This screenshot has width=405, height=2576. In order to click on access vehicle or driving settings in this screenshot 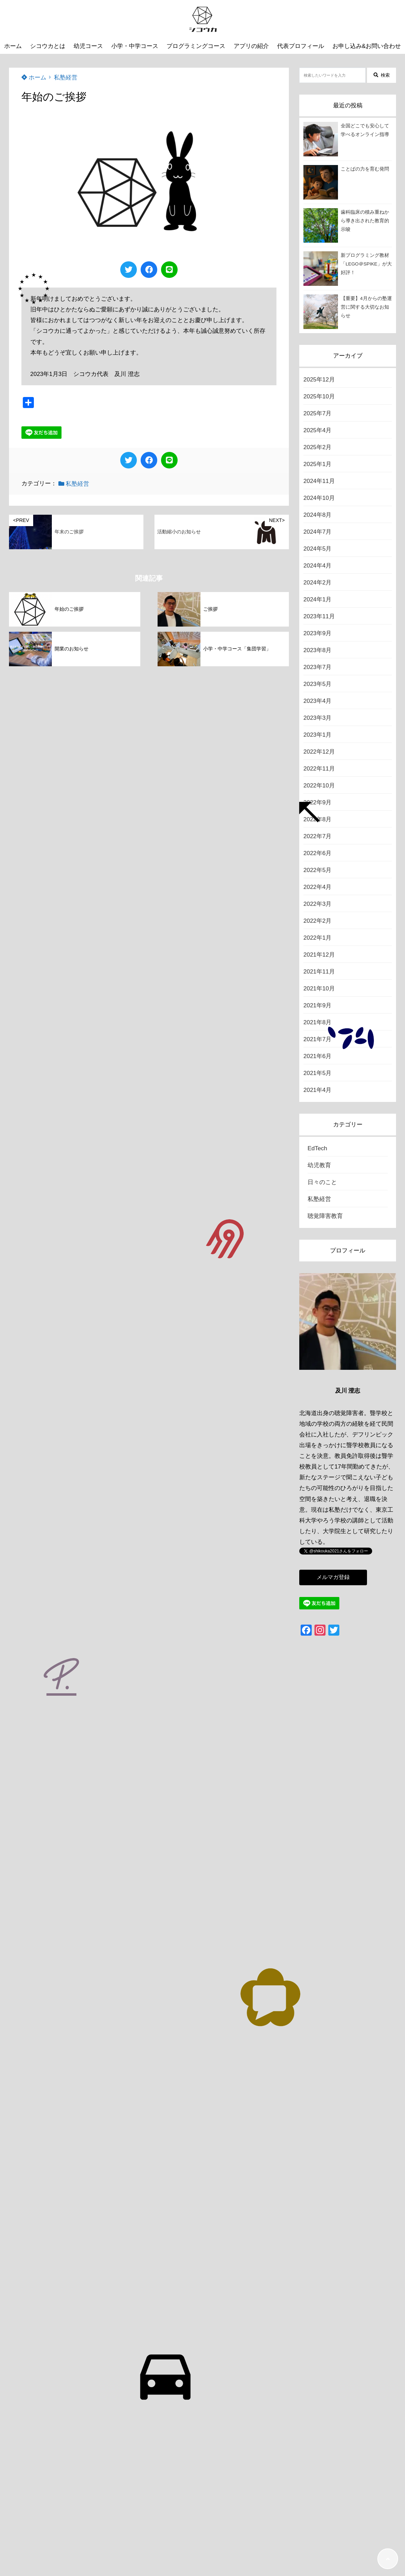, I will do `click(165, 2374)`.